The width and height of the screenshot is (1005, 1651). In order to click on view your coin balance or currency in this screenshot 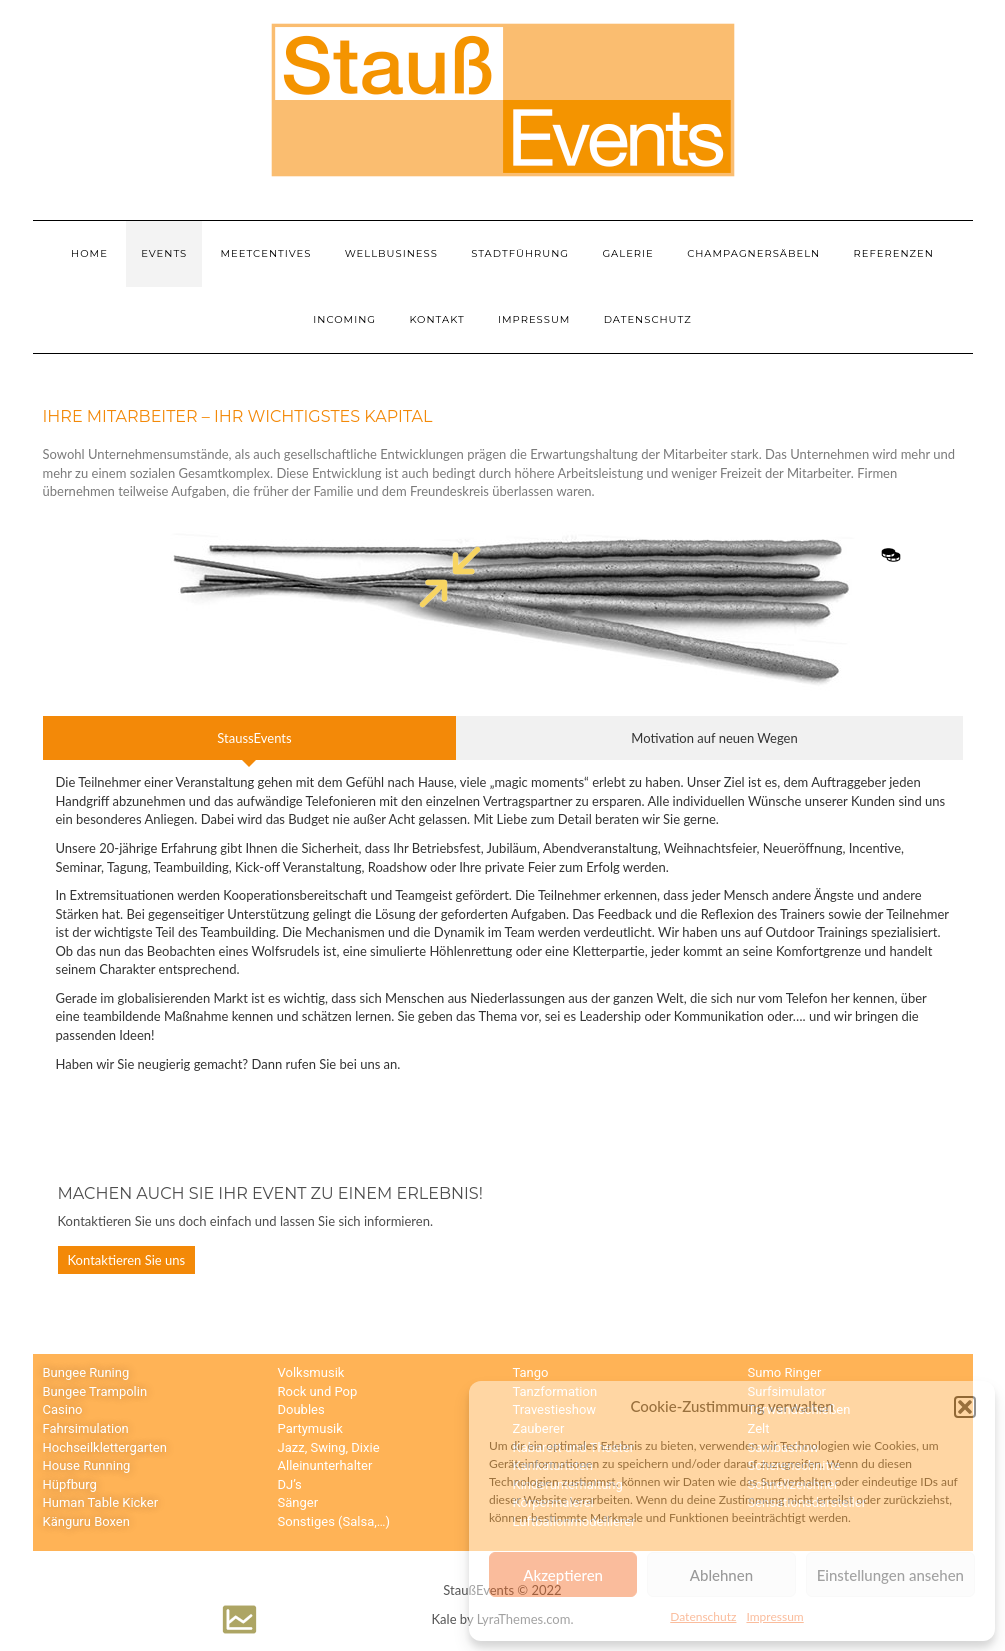, I will do `click(891, 555)`.